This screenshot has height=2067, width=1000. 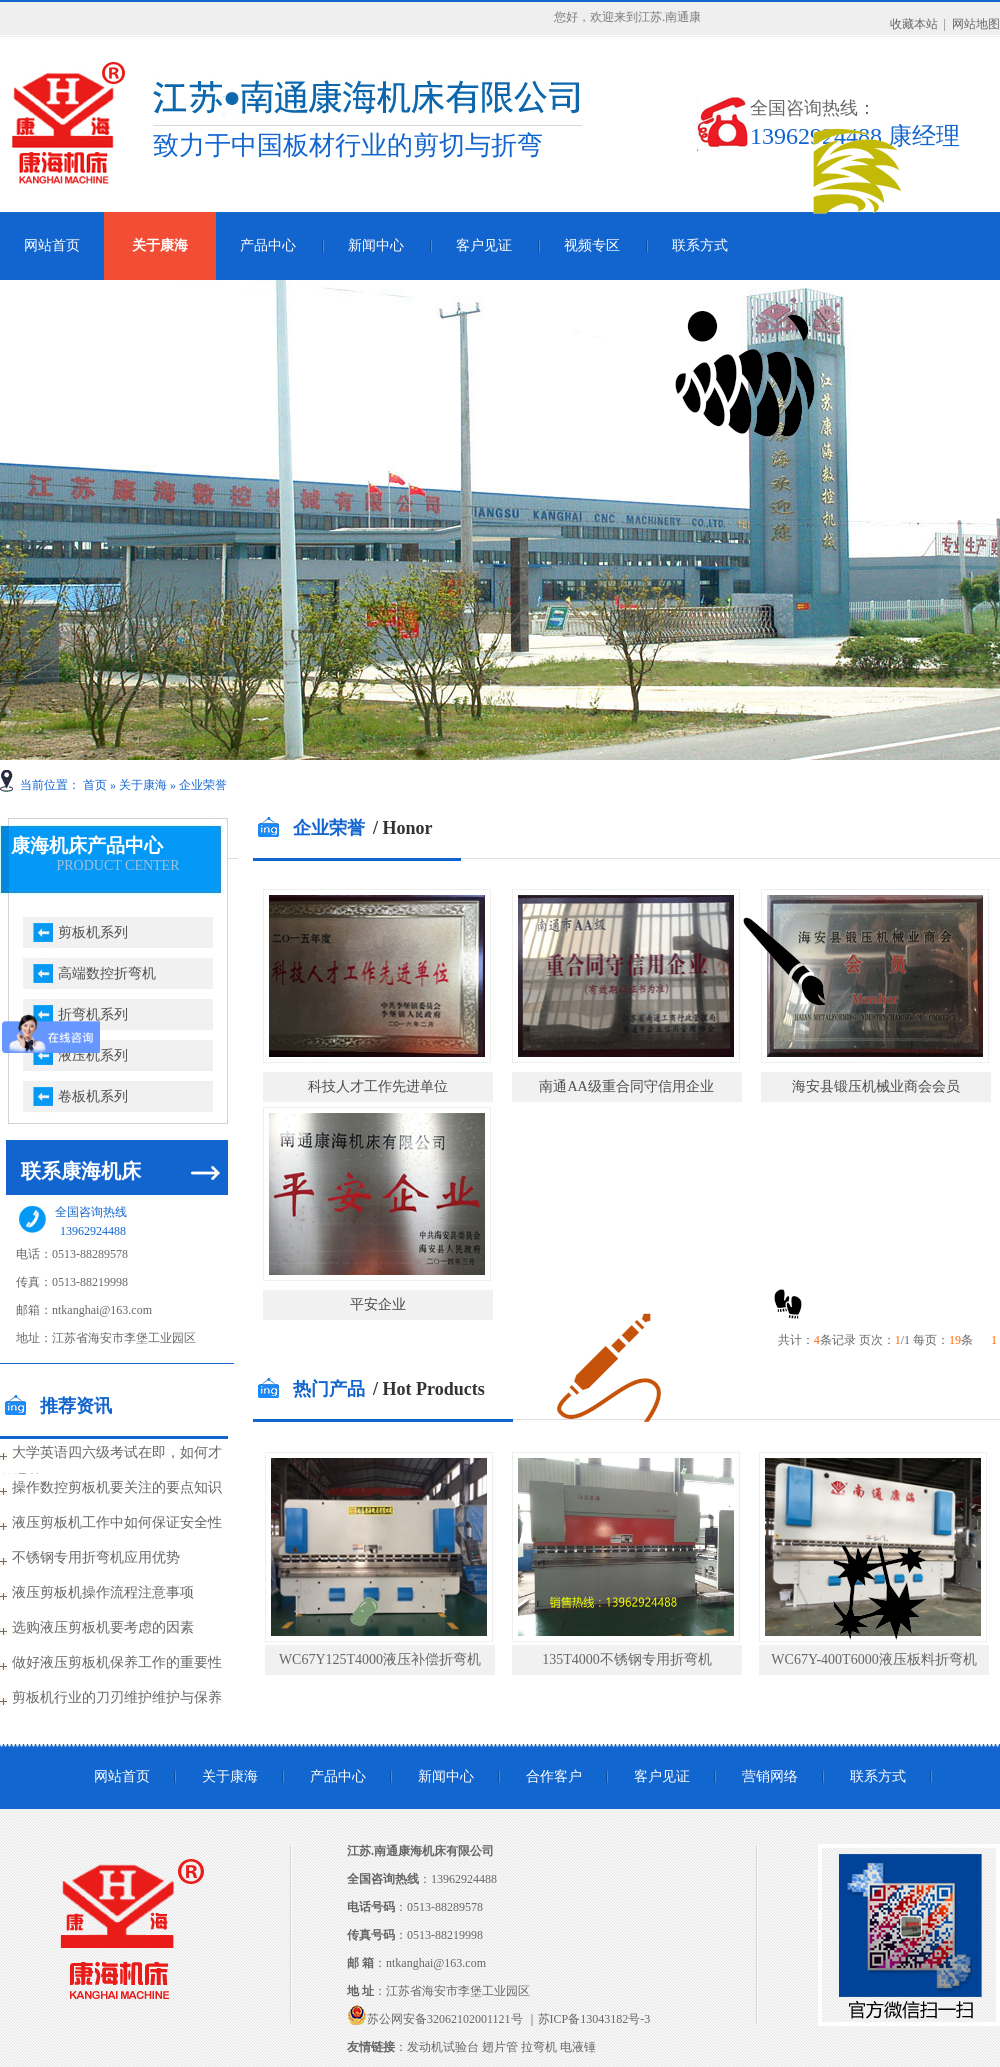 I want to click on select potato as a game resource or ingredient, so click(x=364, y=1611).